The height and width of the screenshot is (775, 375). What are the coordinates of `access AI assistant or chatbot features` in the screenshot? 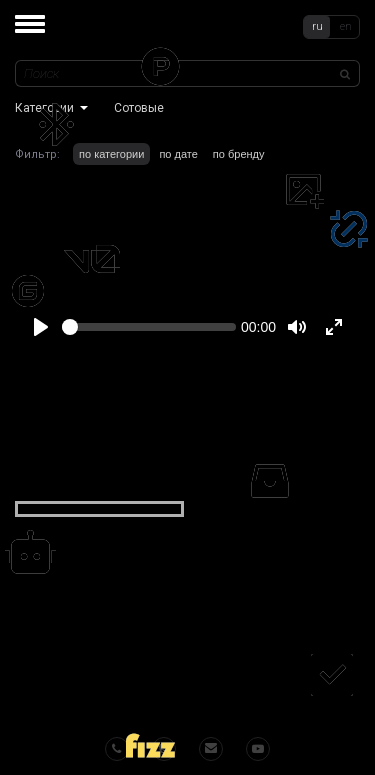 It's located at (30, 554).